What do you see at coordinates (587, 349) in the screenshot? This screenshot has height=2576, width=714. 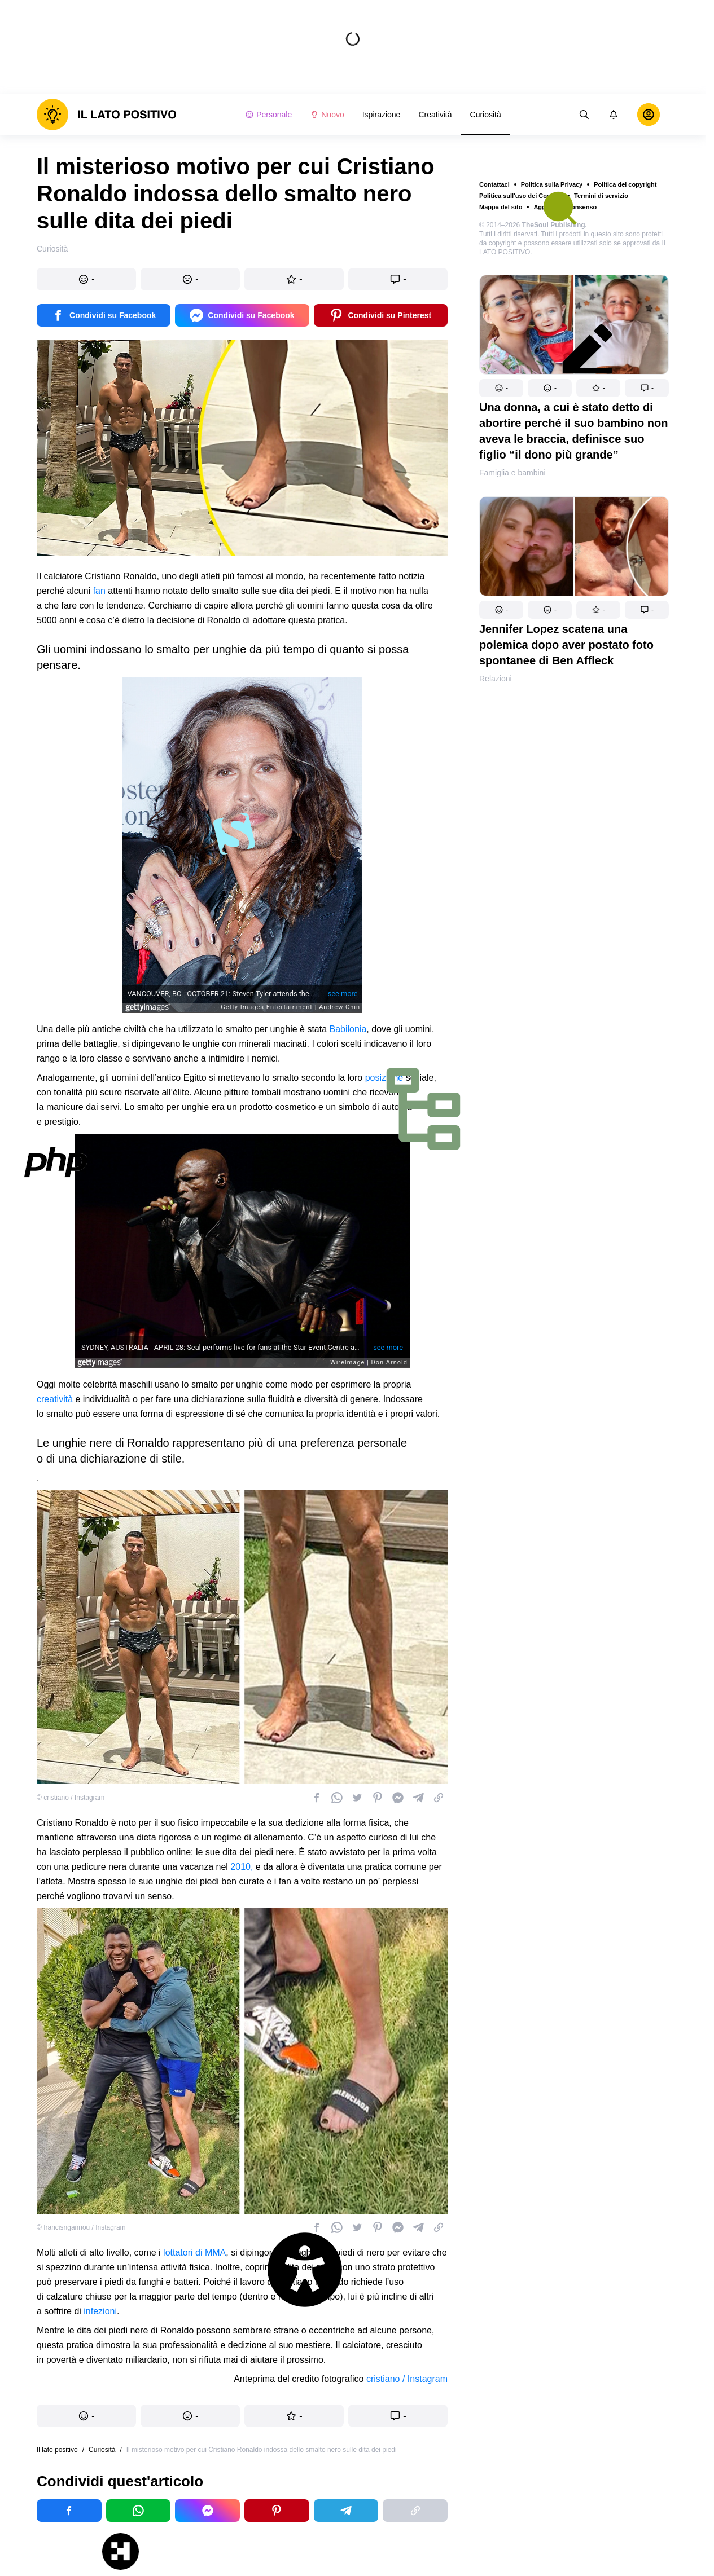 I see `edit content or text` at bounding box center [587, 349].